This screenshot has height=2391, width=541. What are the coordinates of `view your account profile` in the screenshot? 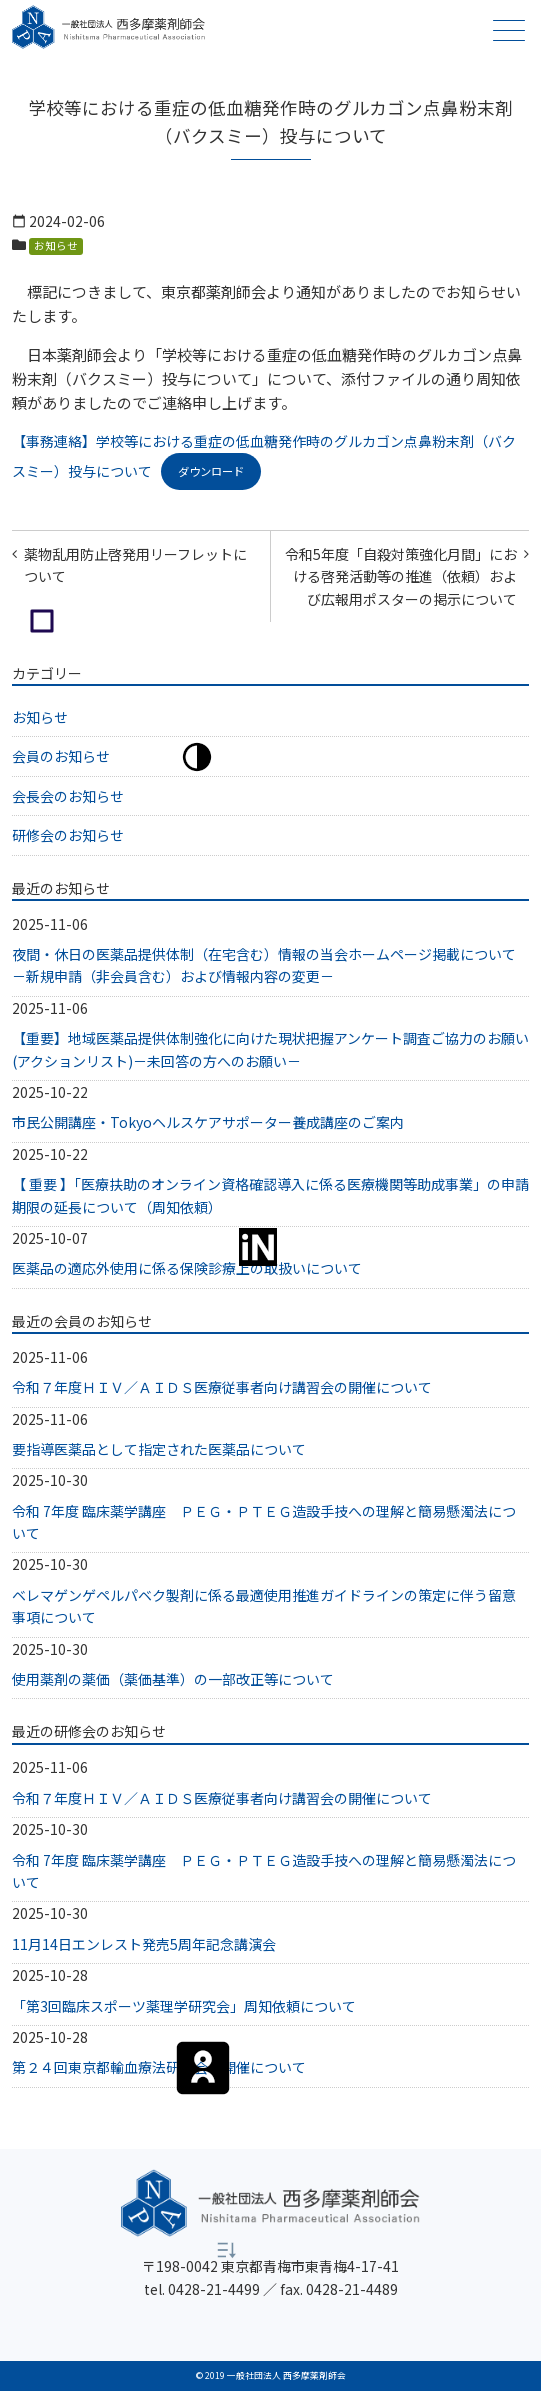 It's located at (203, 2068).